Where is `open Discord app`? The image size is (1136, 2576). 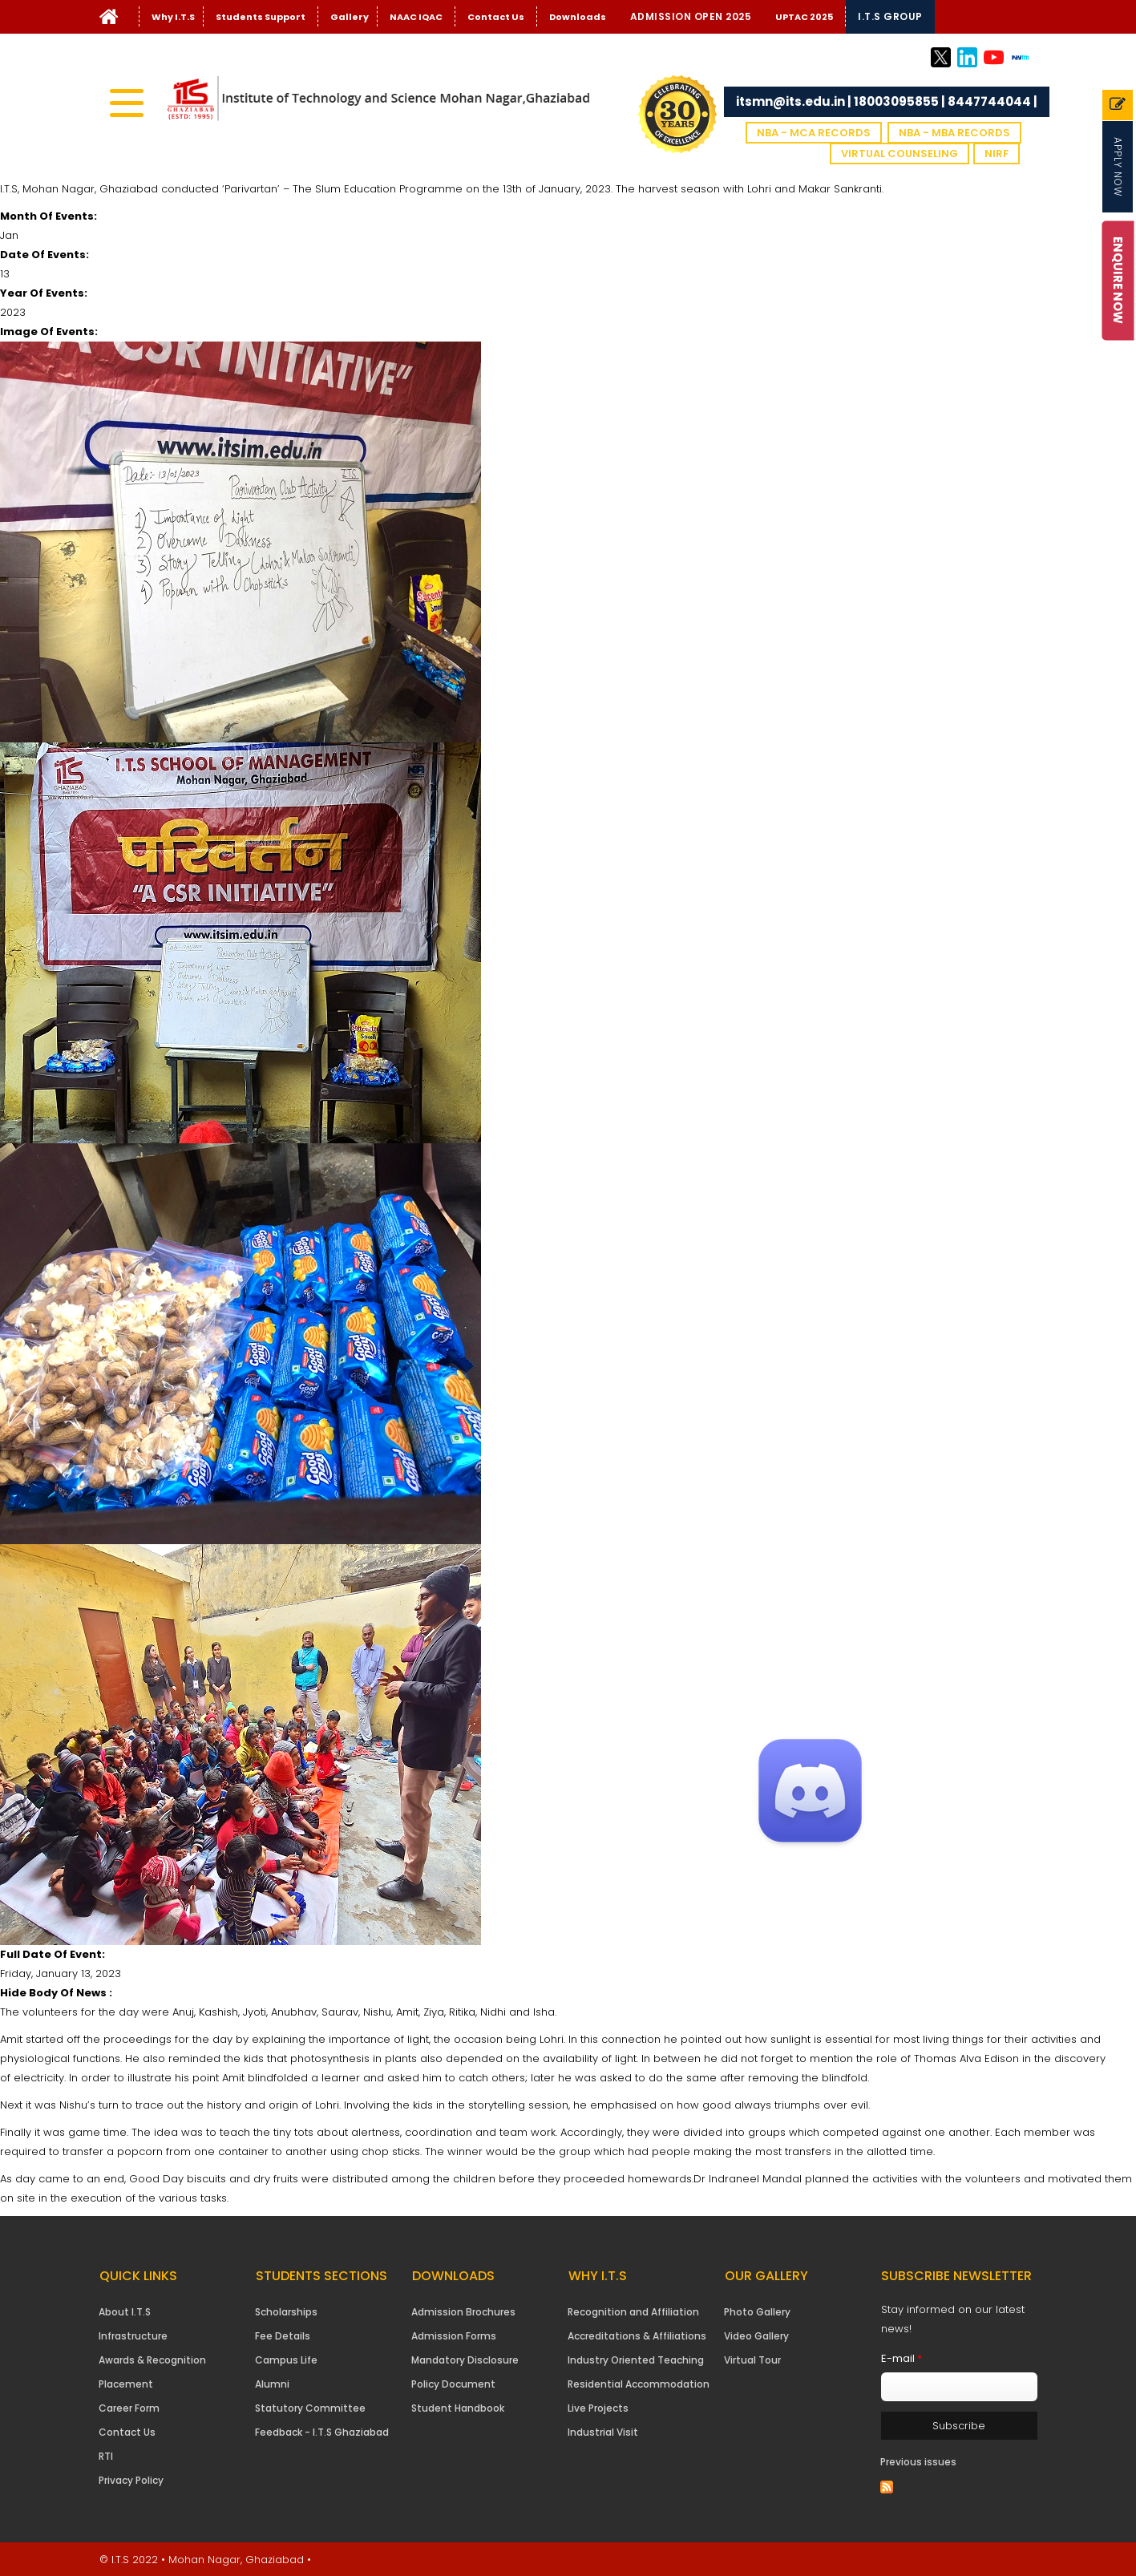 open Discord app is located at coordinates (810, 1790).